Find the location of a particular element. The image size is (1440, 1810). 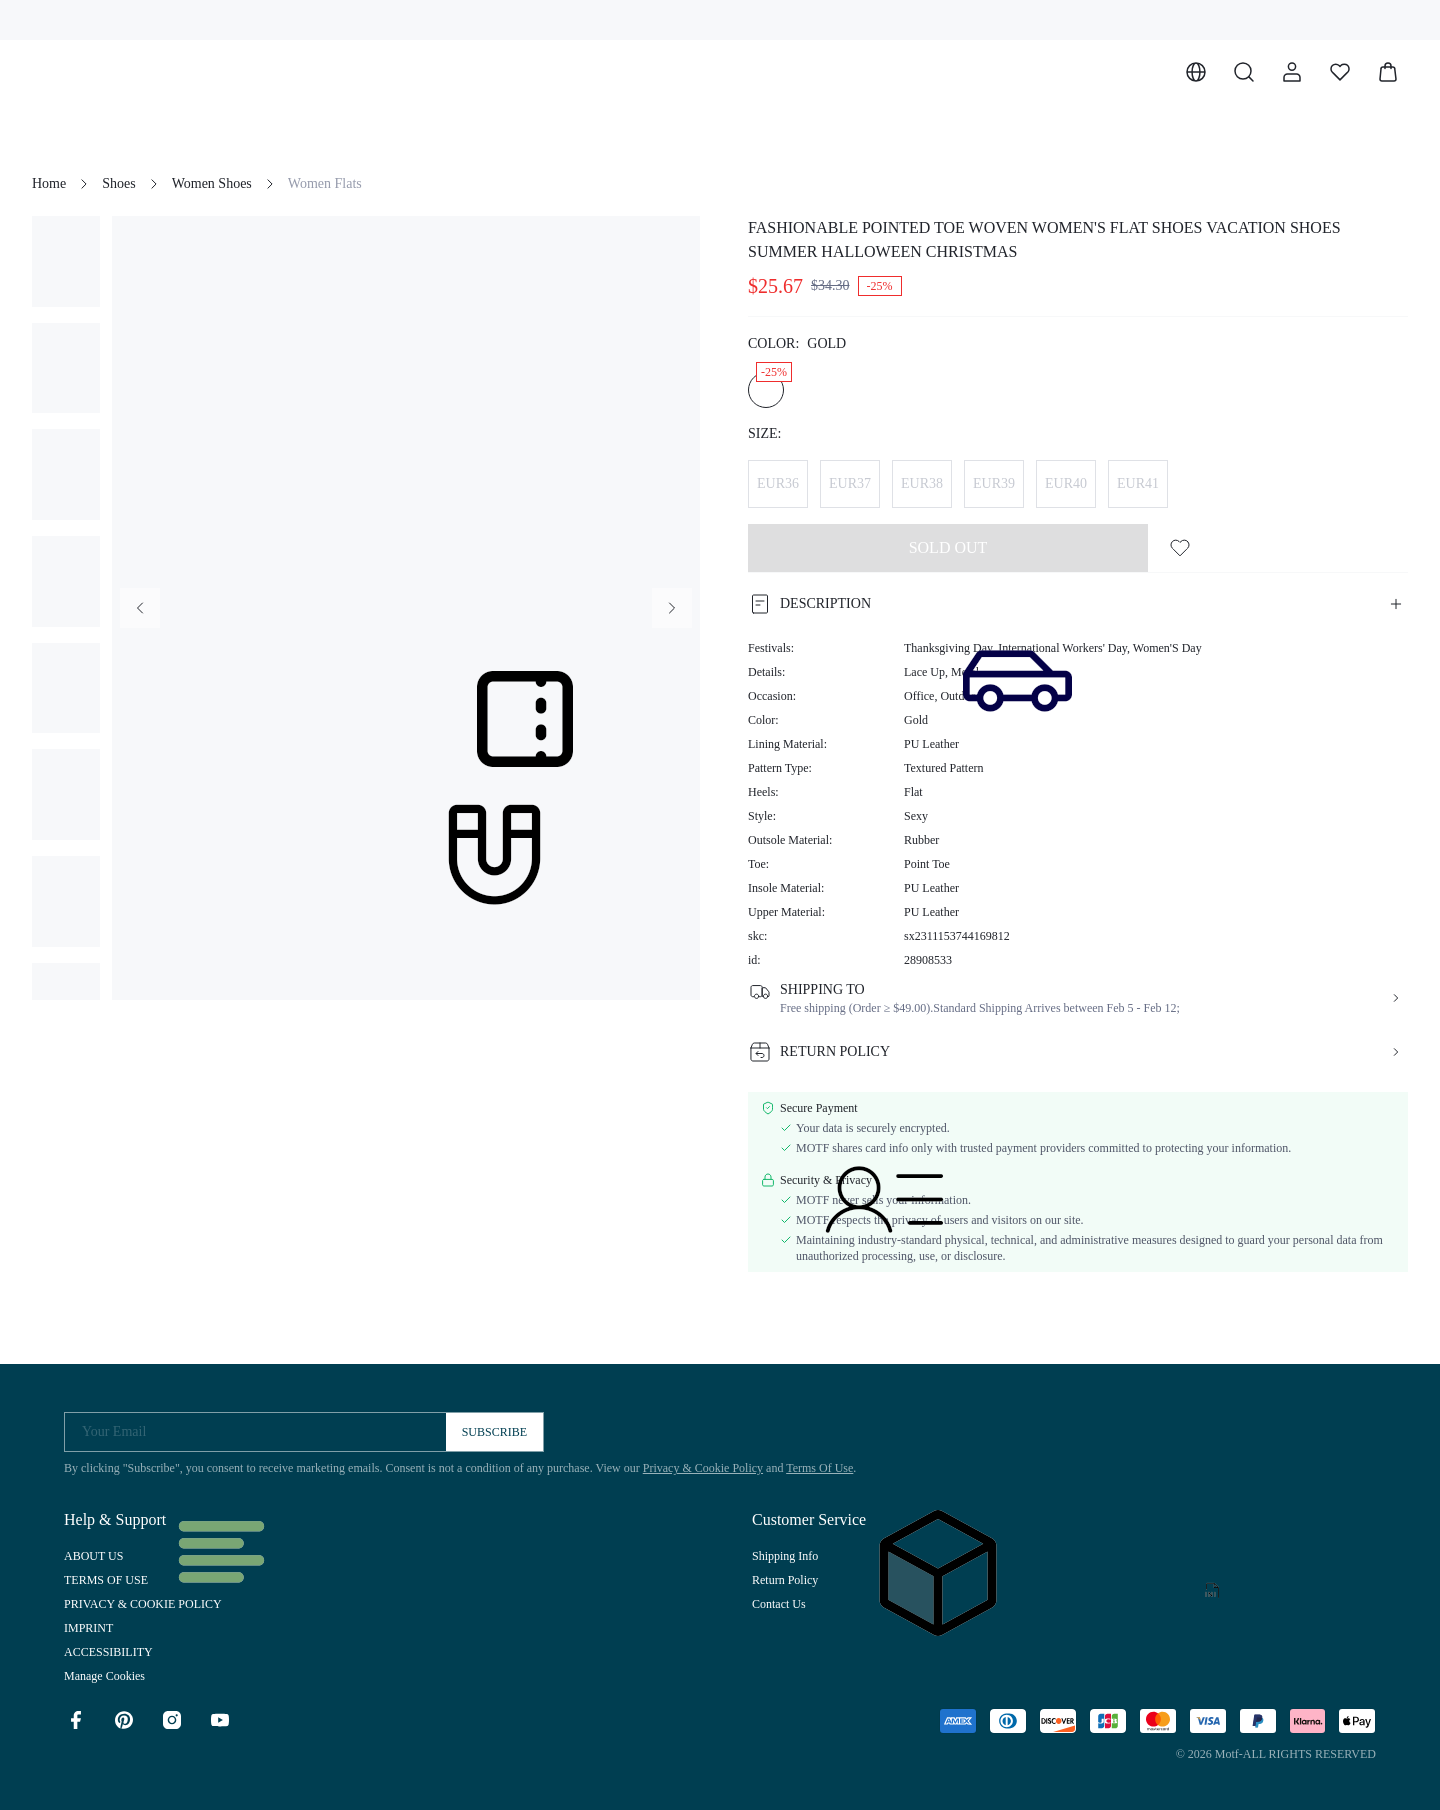

align text to the left is located at coordinates (221, 1553).